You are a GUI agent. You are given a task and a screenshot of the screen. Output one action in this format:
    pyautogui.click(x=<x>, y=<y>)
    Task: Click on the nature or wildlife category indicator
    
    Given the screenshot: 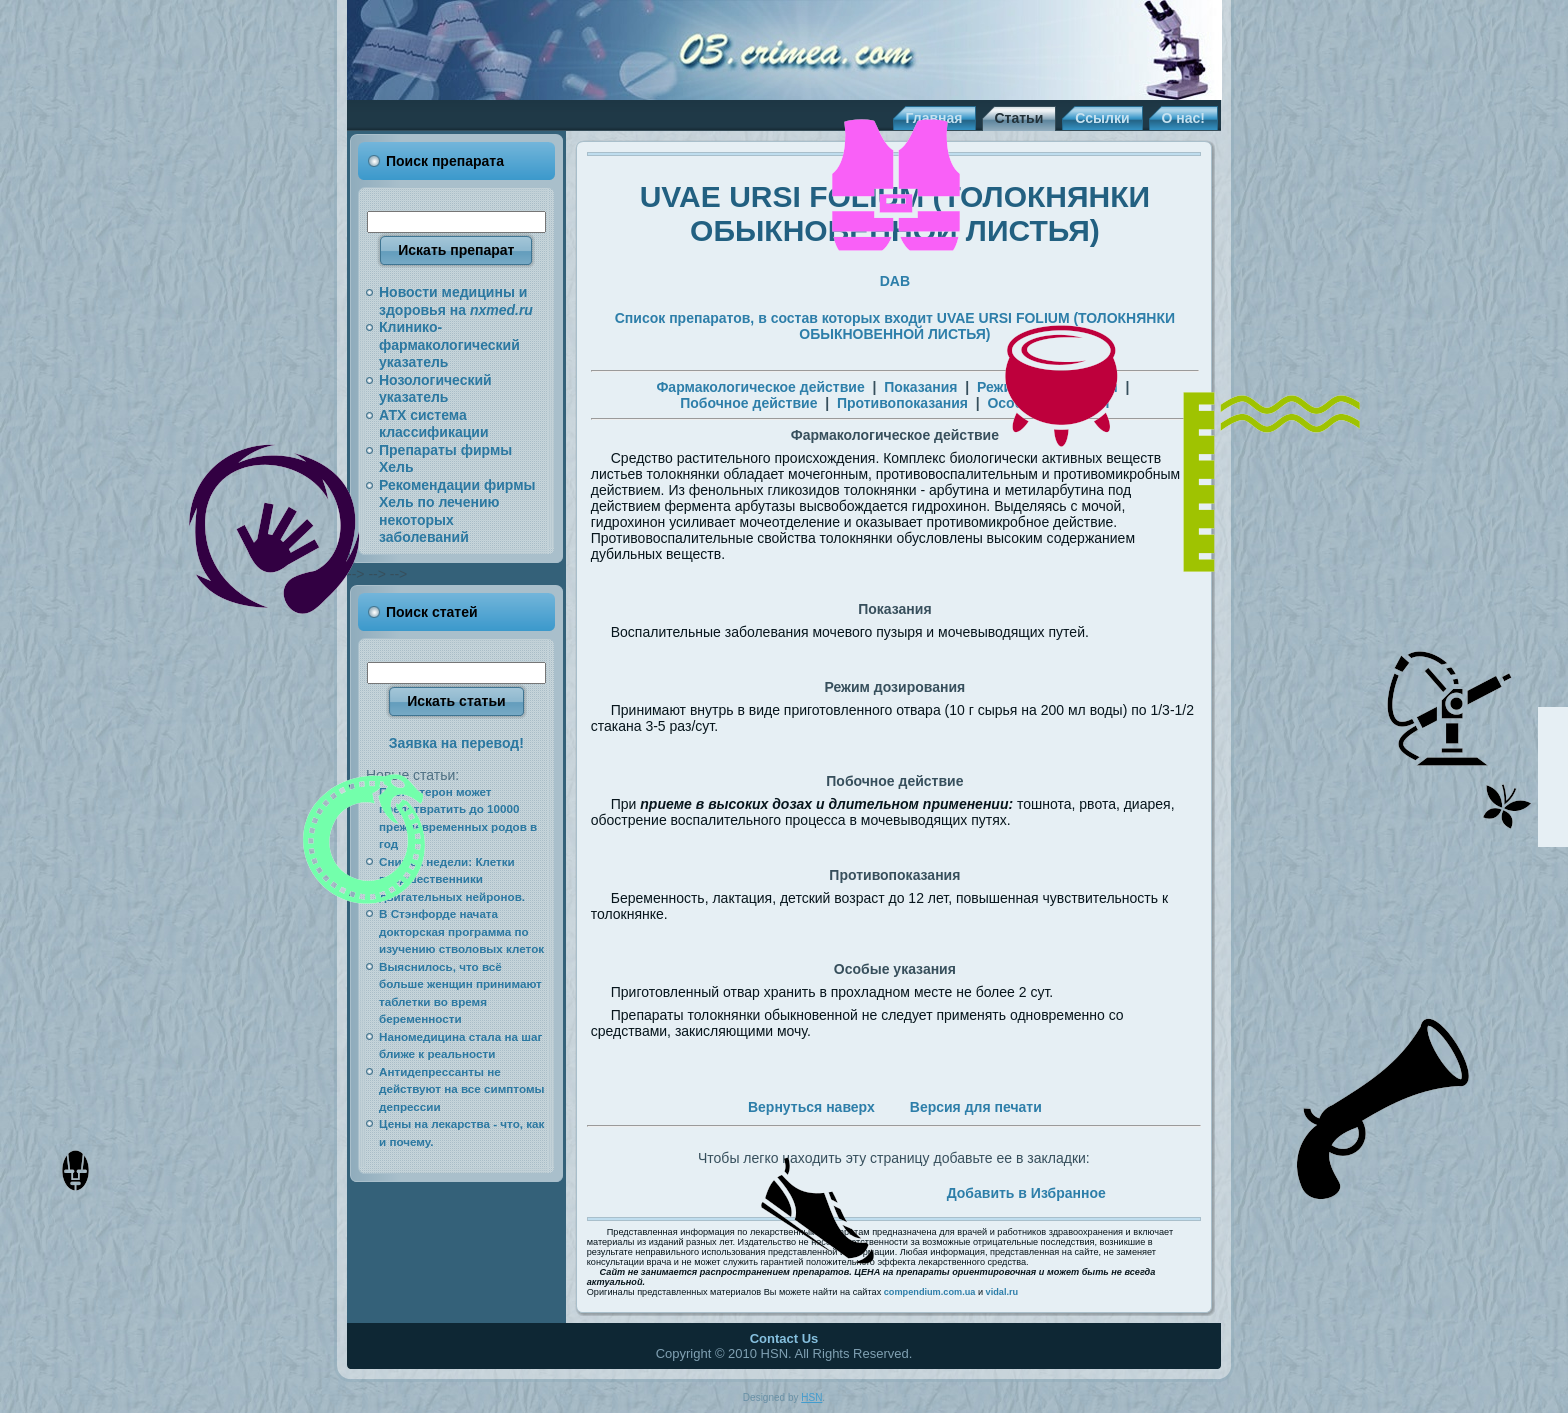 What is the action you would take?
    pyautogui.click(x=1507, y=806)
    